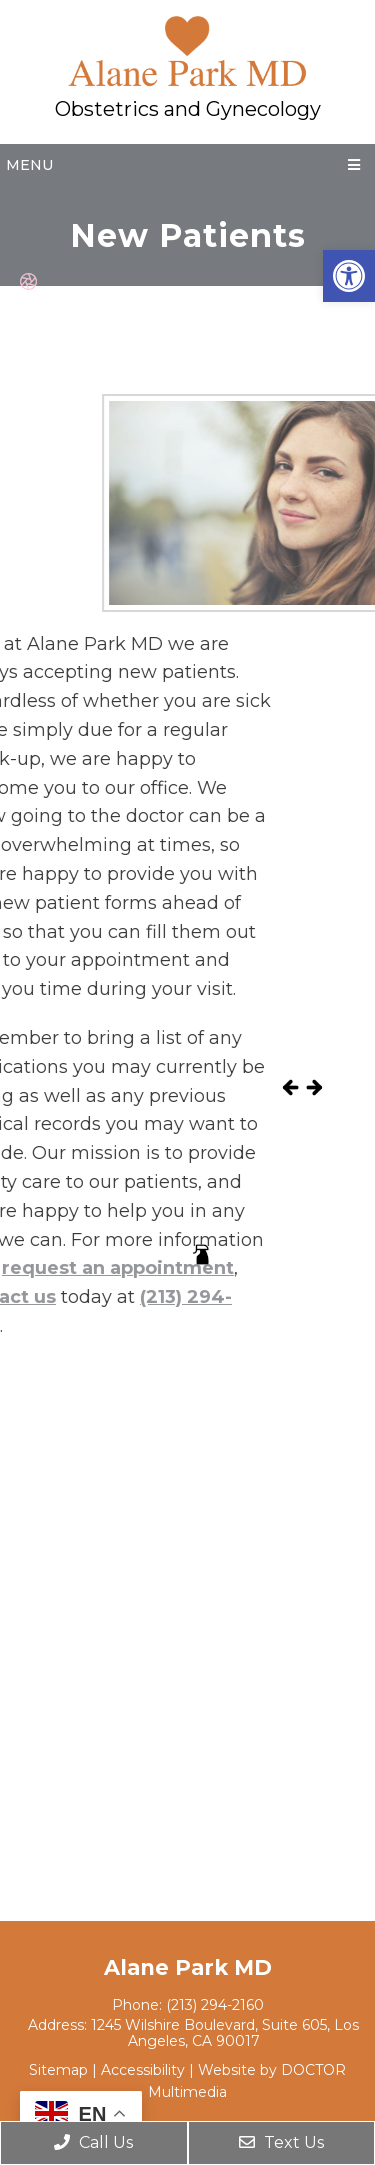 Image resolution: width=375 pixels, height=2165 pixels. What do you see at coordinates (28, 281) in the screenshot?
I see `open camera settings` at bounding box center [28, 281].